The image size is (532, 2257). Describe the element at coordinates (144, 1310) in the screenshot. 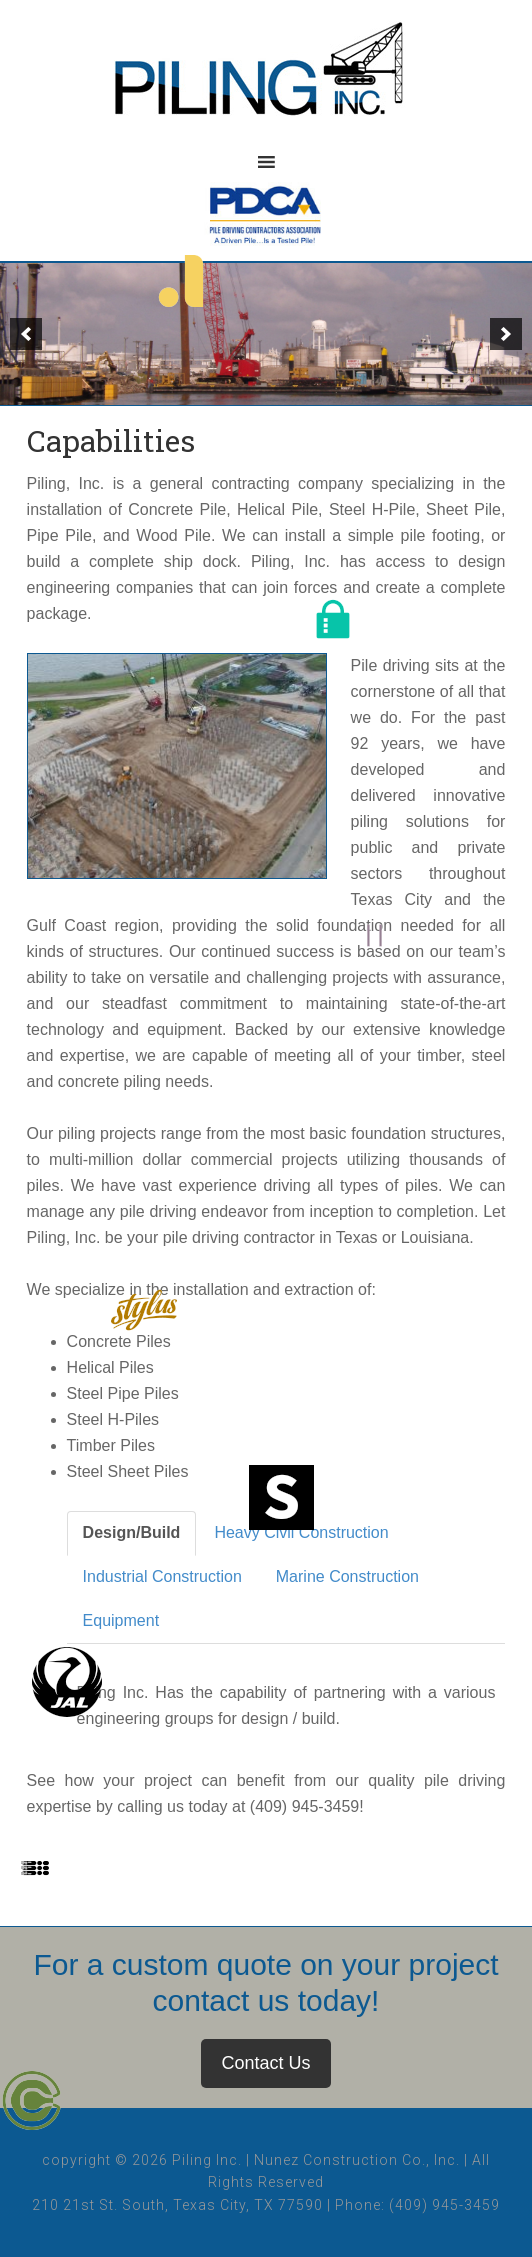

I see `stylus CSS preprocessor logo` at that location.